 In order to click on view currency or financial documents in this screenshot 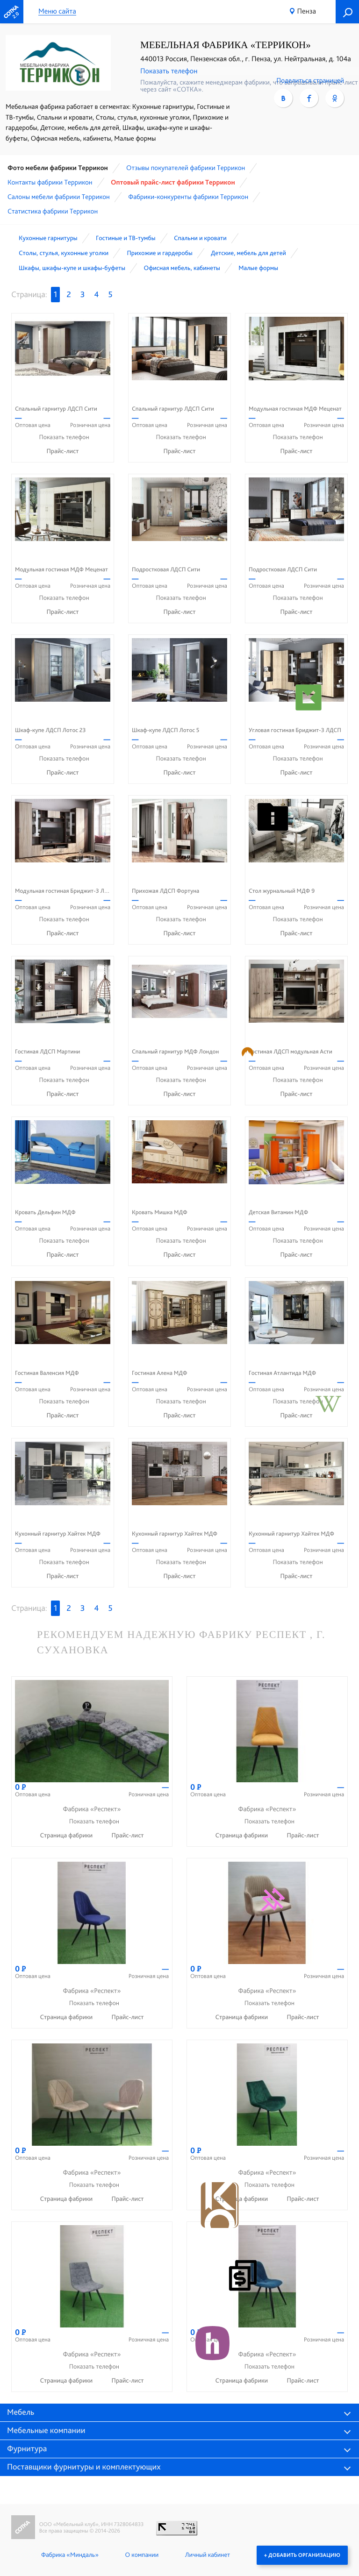, I will do `click(243, 2275)`.